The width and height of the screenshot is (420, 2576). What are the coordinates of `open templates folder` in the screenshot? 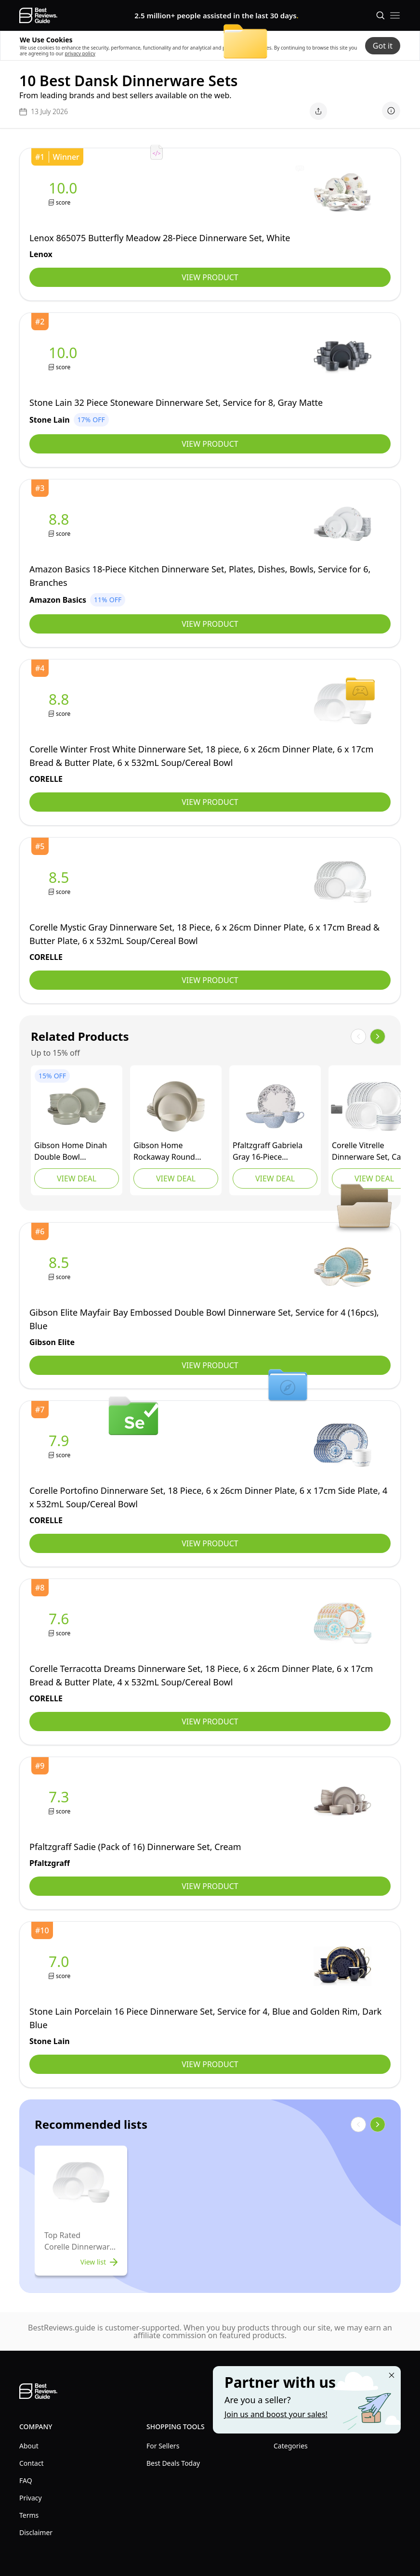 It's located at (337, 1109).